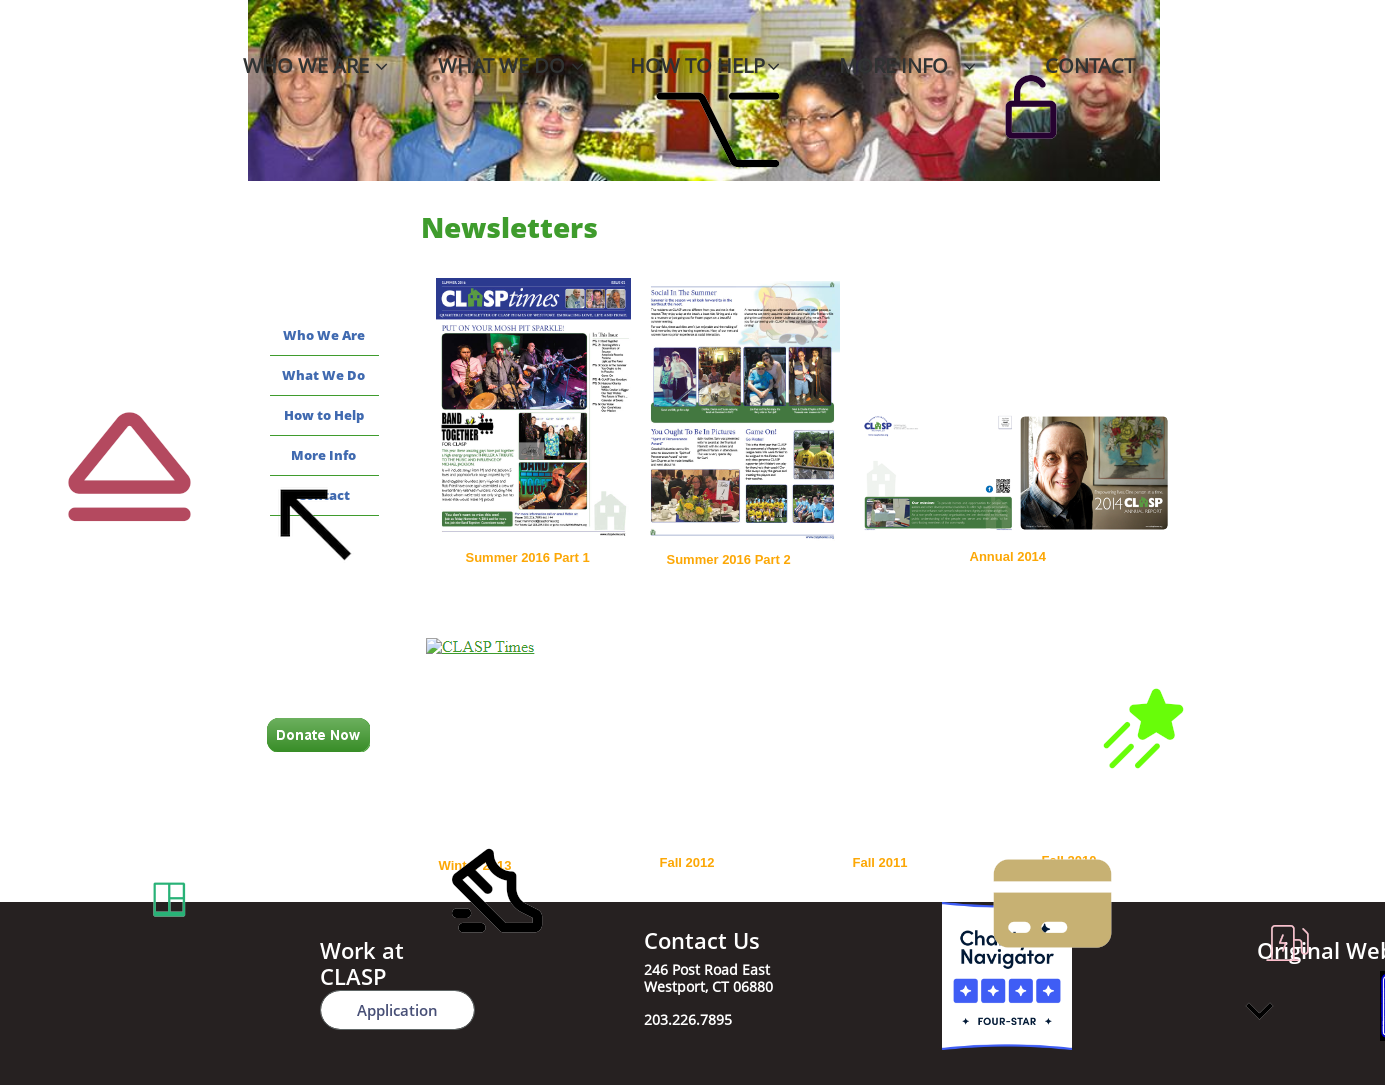 The height and width of the screenshot is (1085, 1385). I want to click on track your running or walking activity, so click(495, 895).